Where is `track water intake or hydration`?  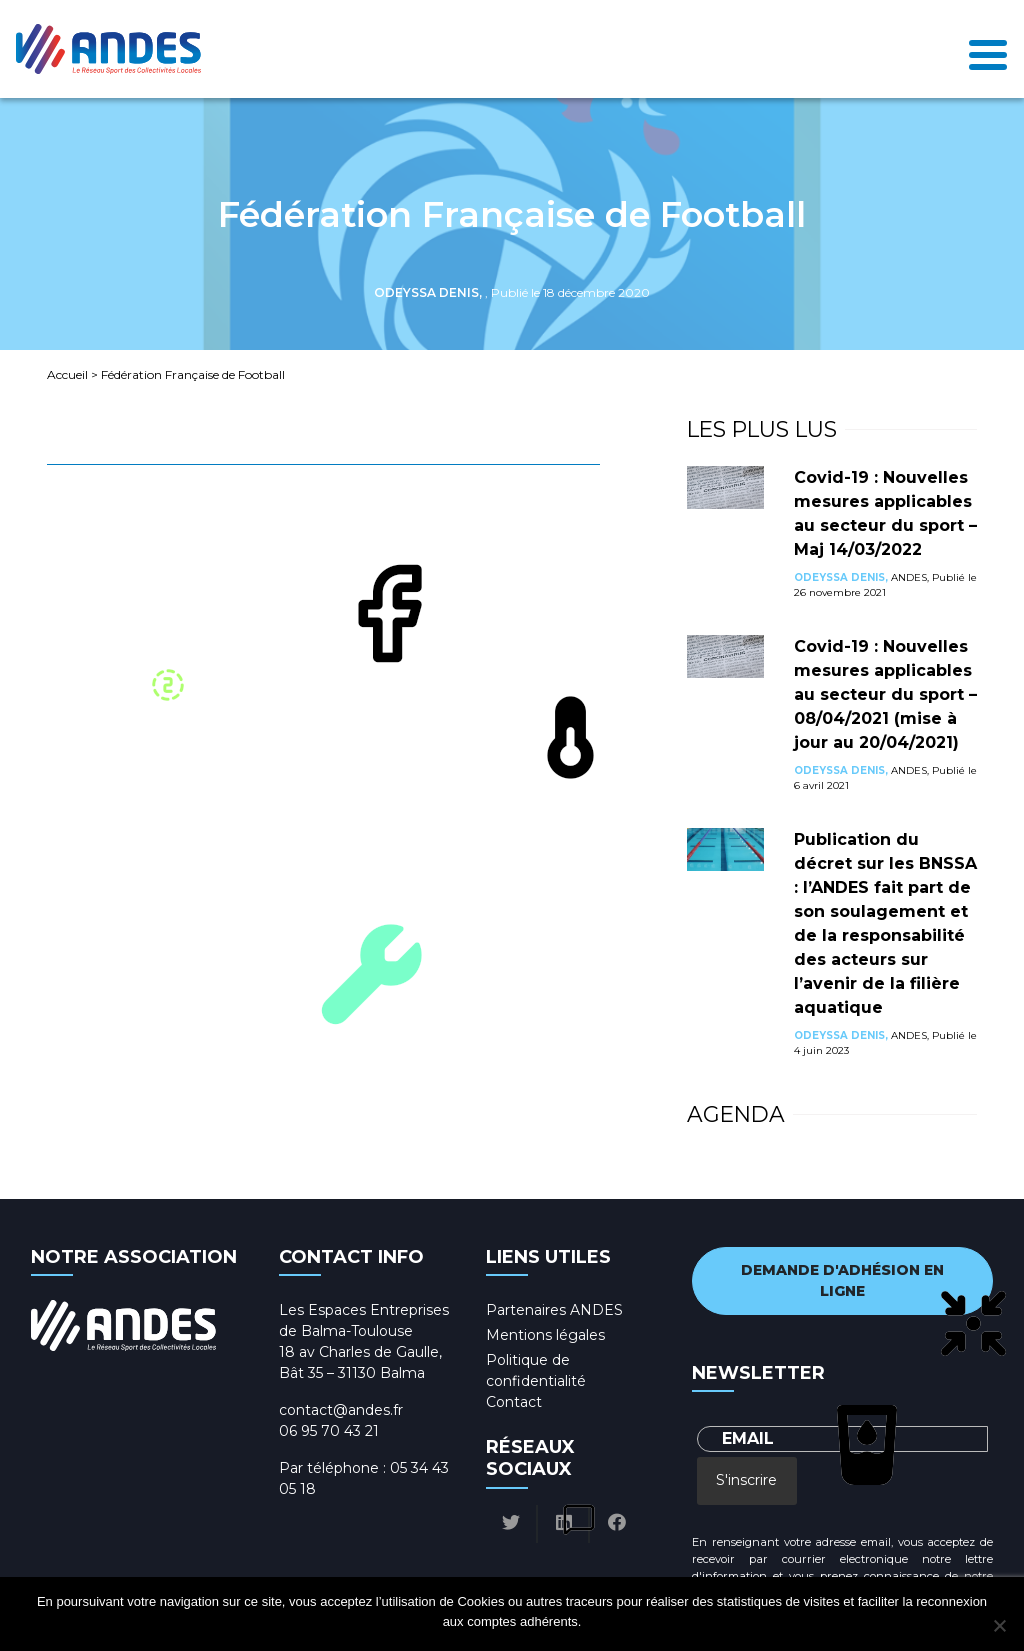 track water intake or hydration is located at coordinates (867, 1445).